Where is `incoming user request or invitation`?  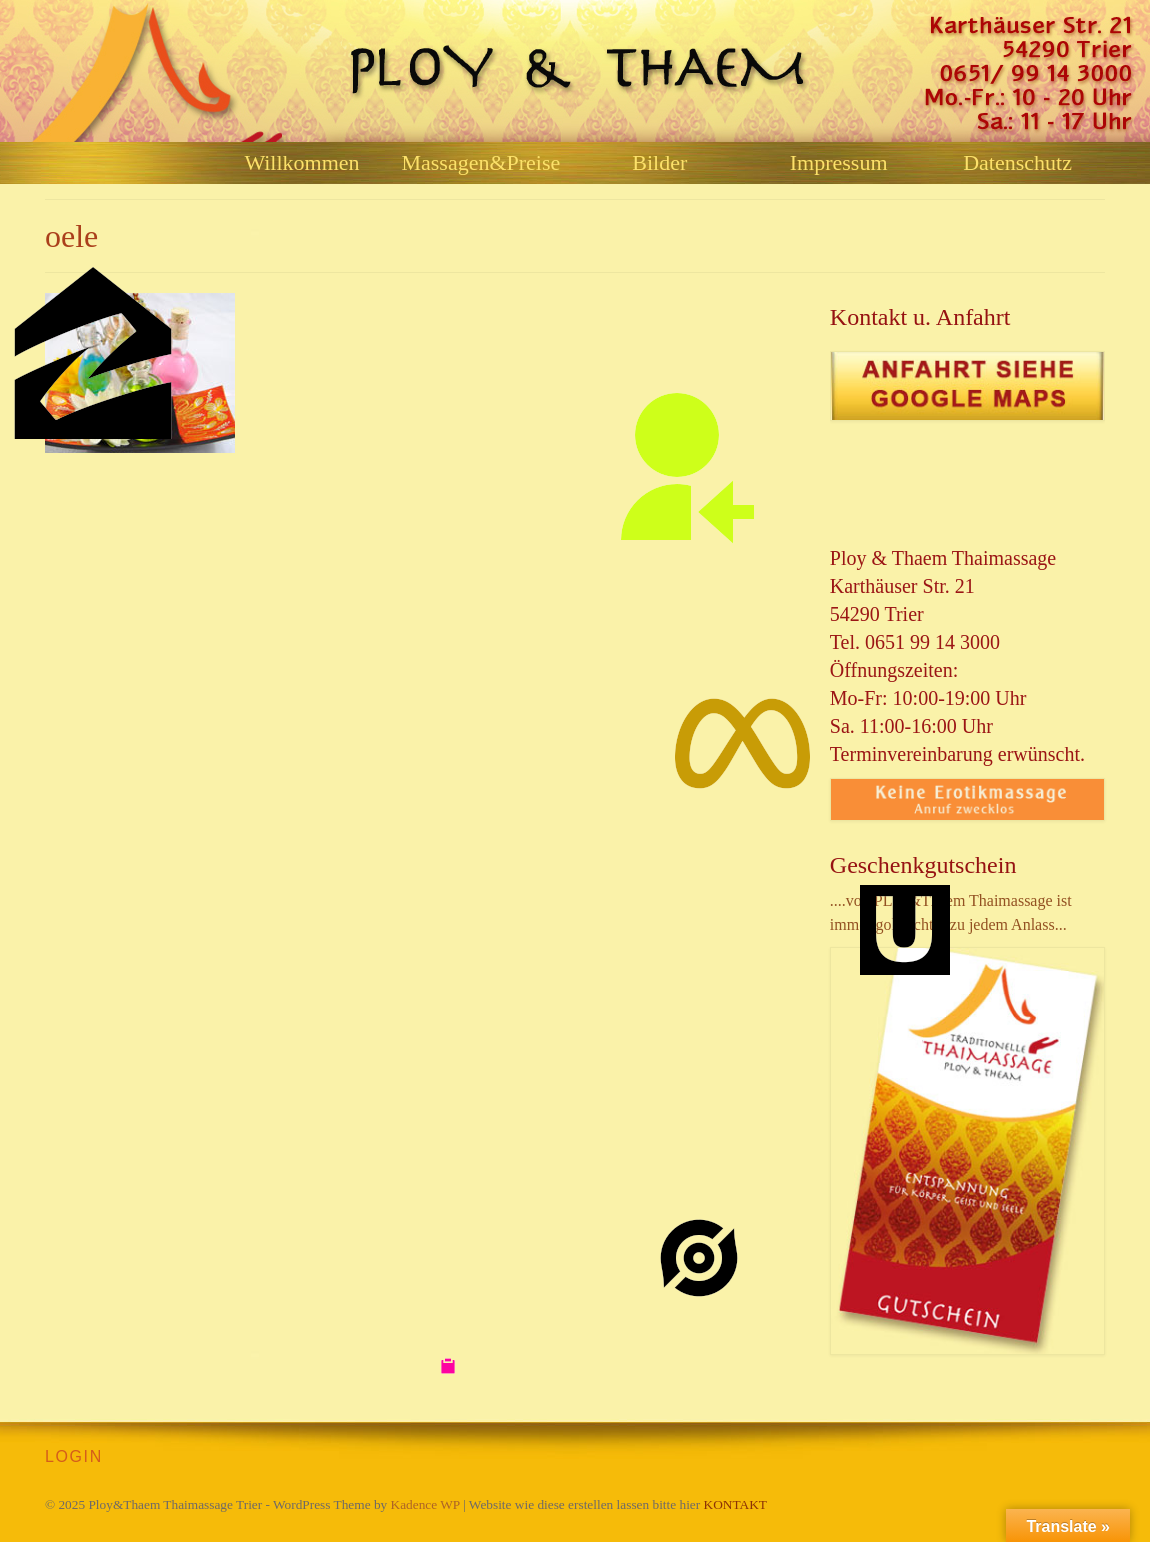
incoming user request or invitation is located at coordinates (677, 470).